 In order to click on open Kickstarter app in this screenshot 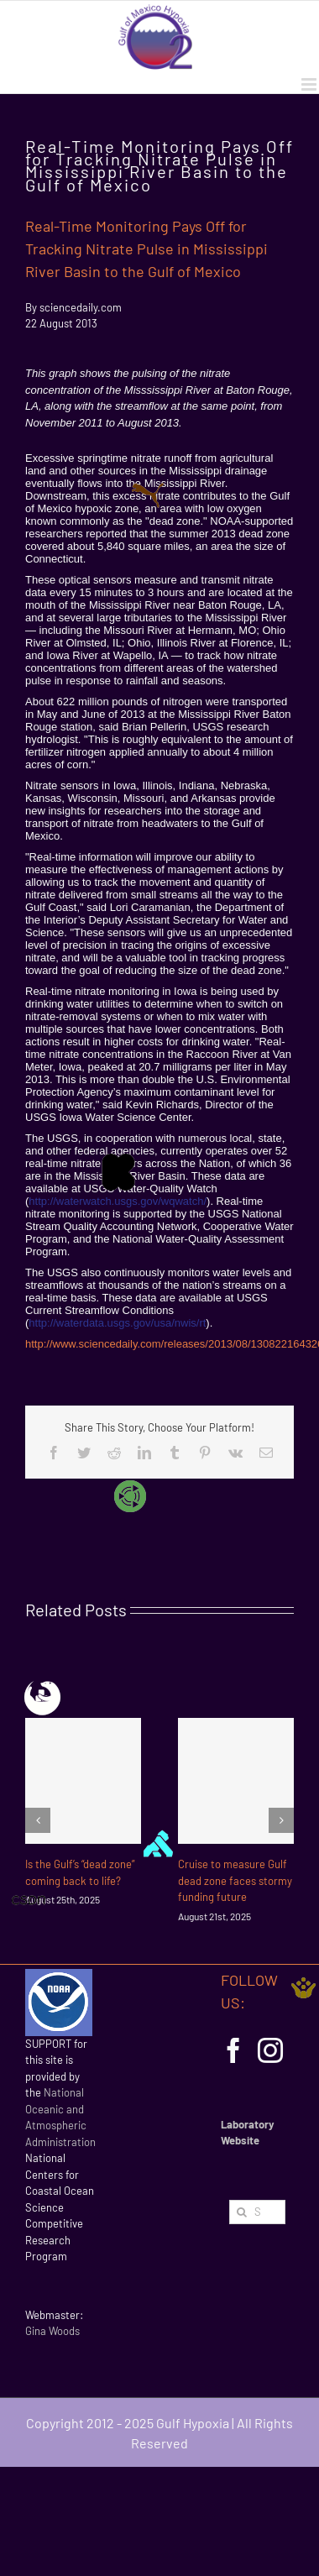, I will do `click(118, 1172)`.